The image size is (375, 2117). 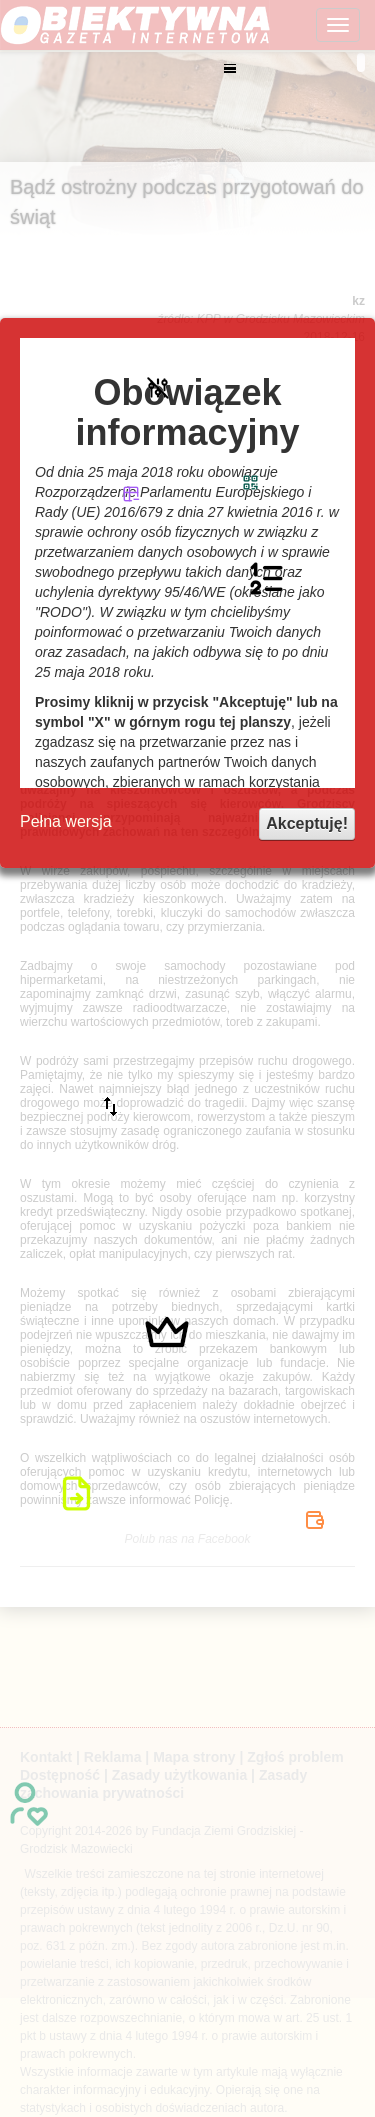 What do you see at coordinates (158, 388) in the screenshot?
I see `settings or adjustments are disabled` at bounding box center [158, 388].